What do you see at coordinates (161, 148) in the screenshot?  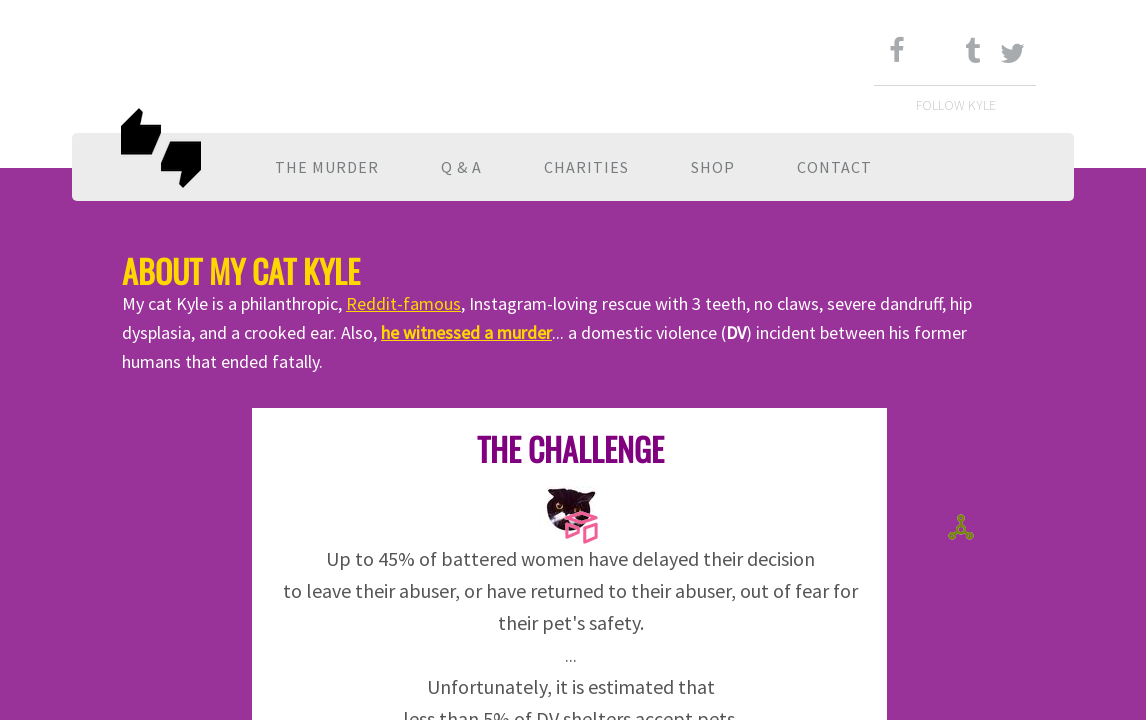 I see `rate or provide feedback` at bounding box center [161, 148].